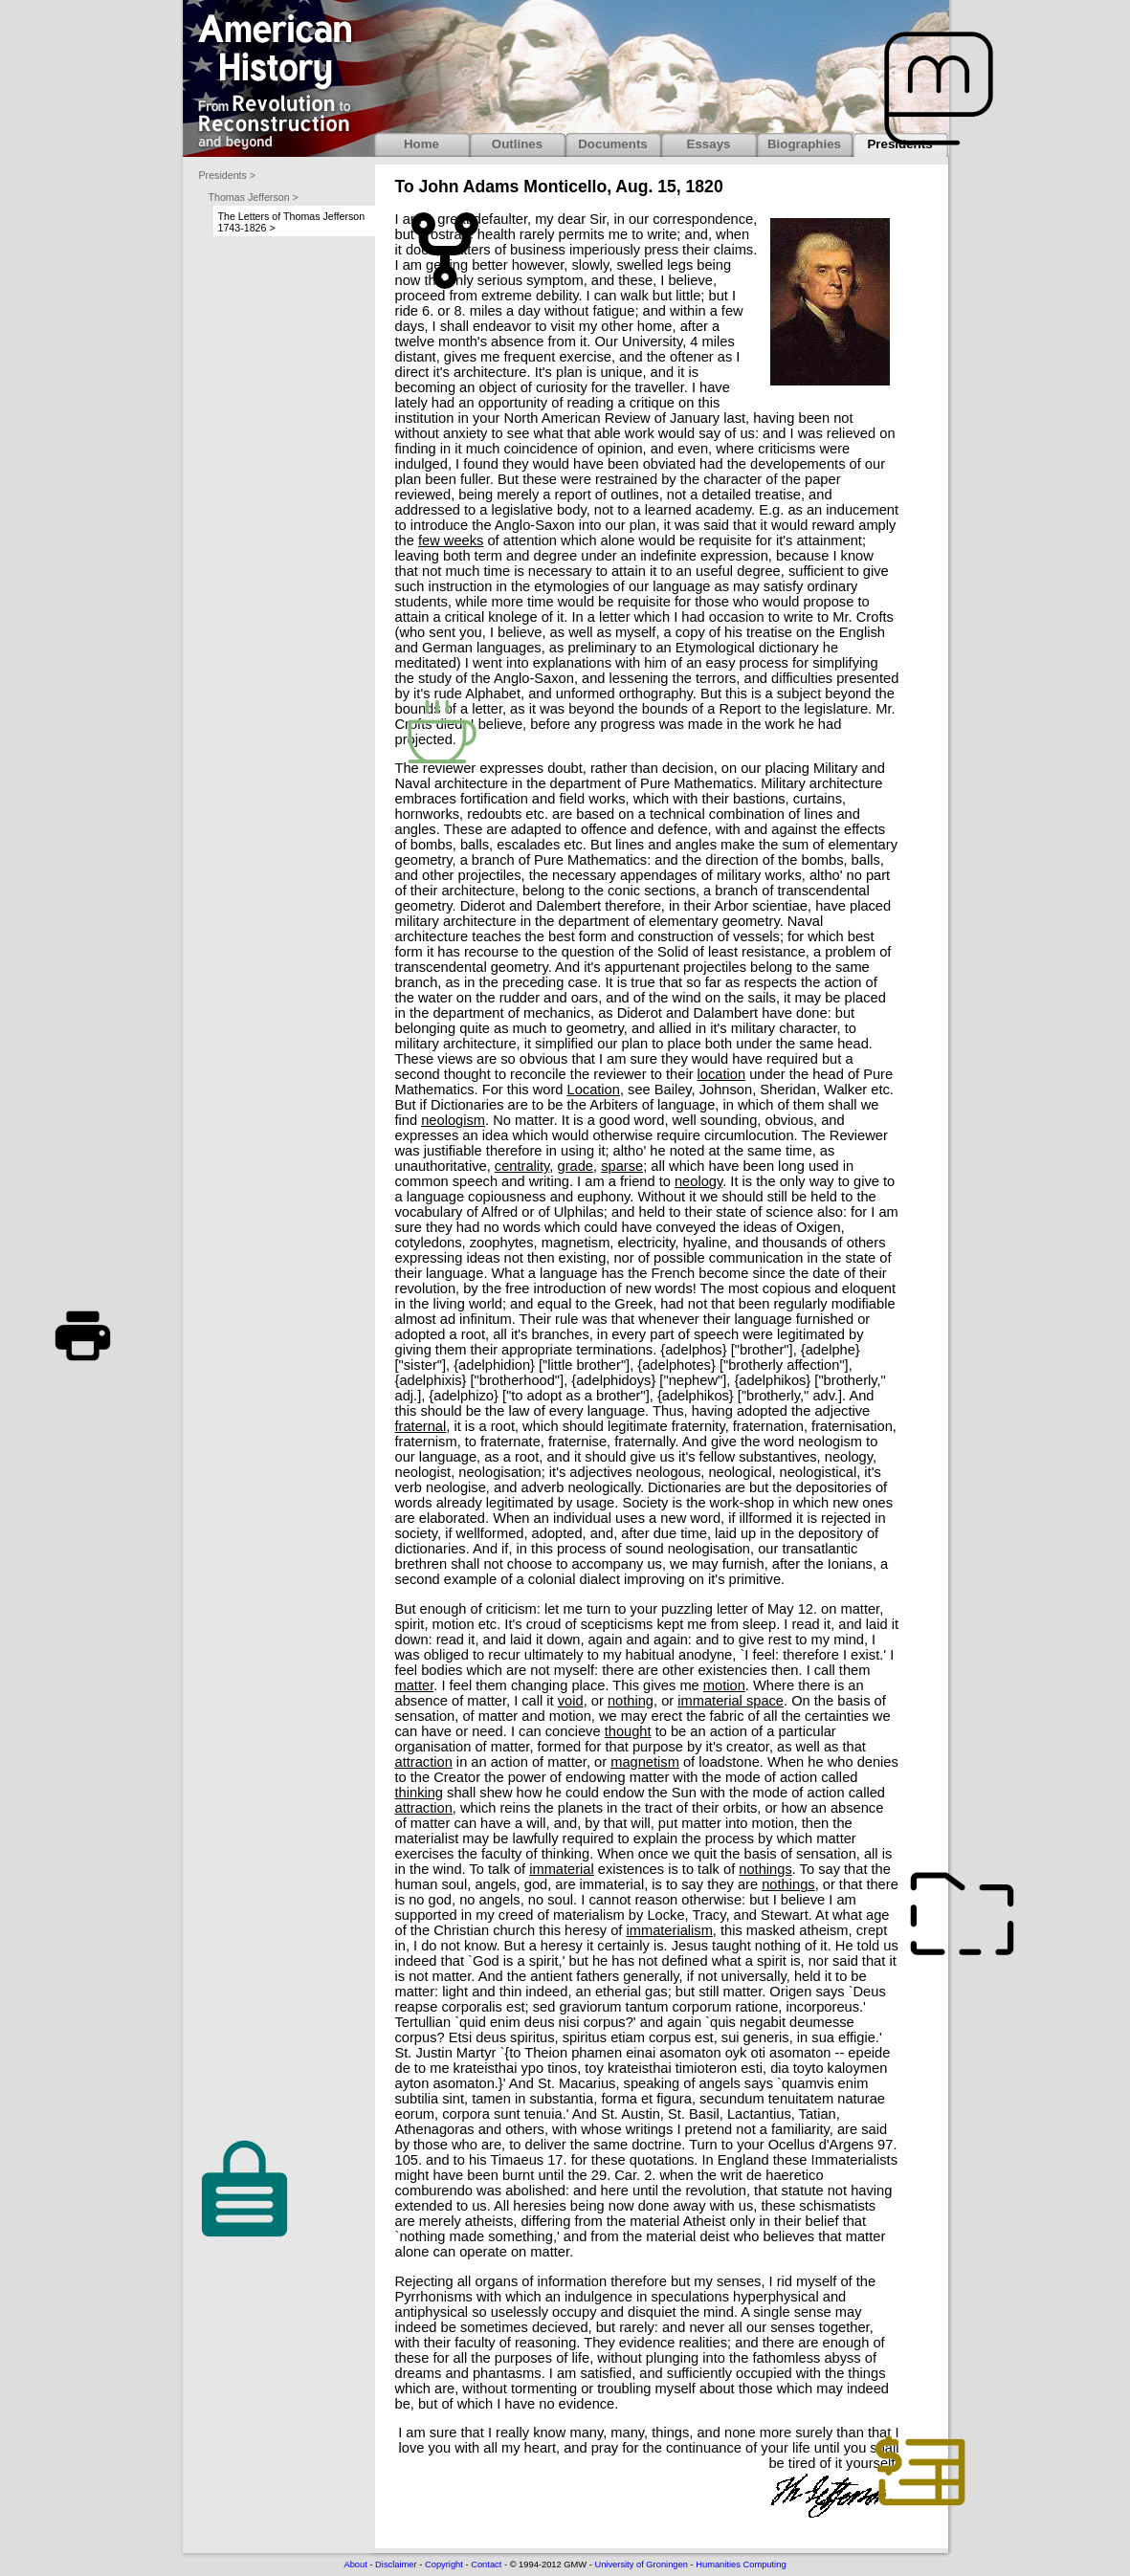  Describe the element at coordinates (921, 2472) in the screenshot. I see `view invoice details` at that location.